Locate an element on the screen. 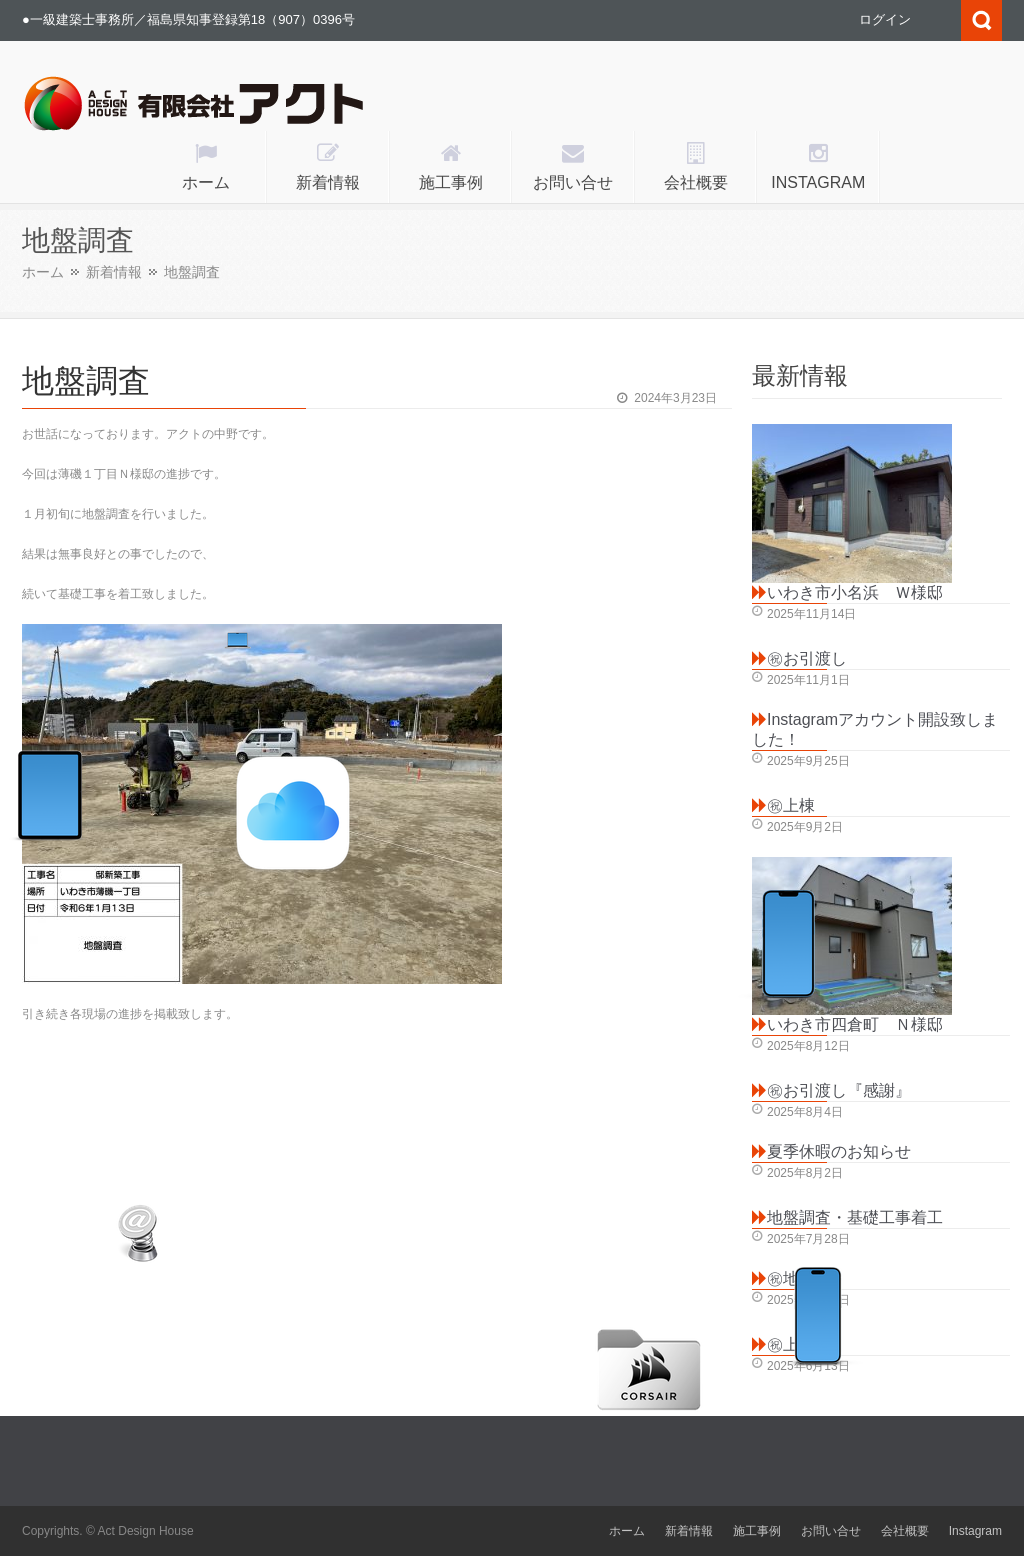  iPhone 13 device icon is located at coordinates (788, 945).